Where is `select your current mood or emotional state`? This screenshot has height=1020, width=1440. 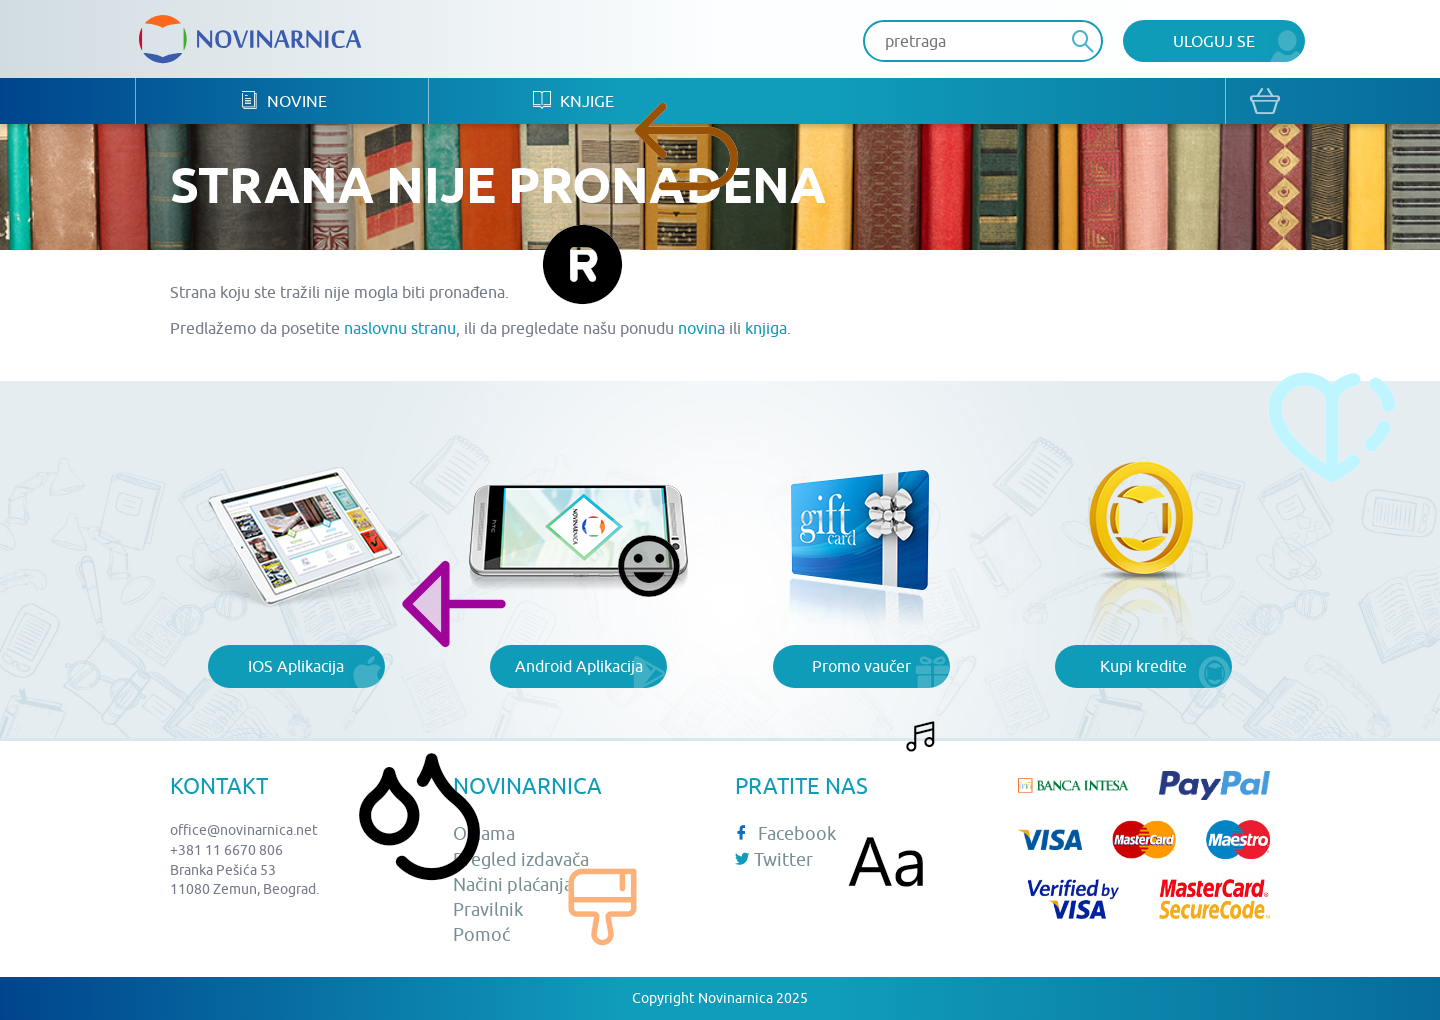
select your current mood or emotional state is located at coordinates (649, 566).